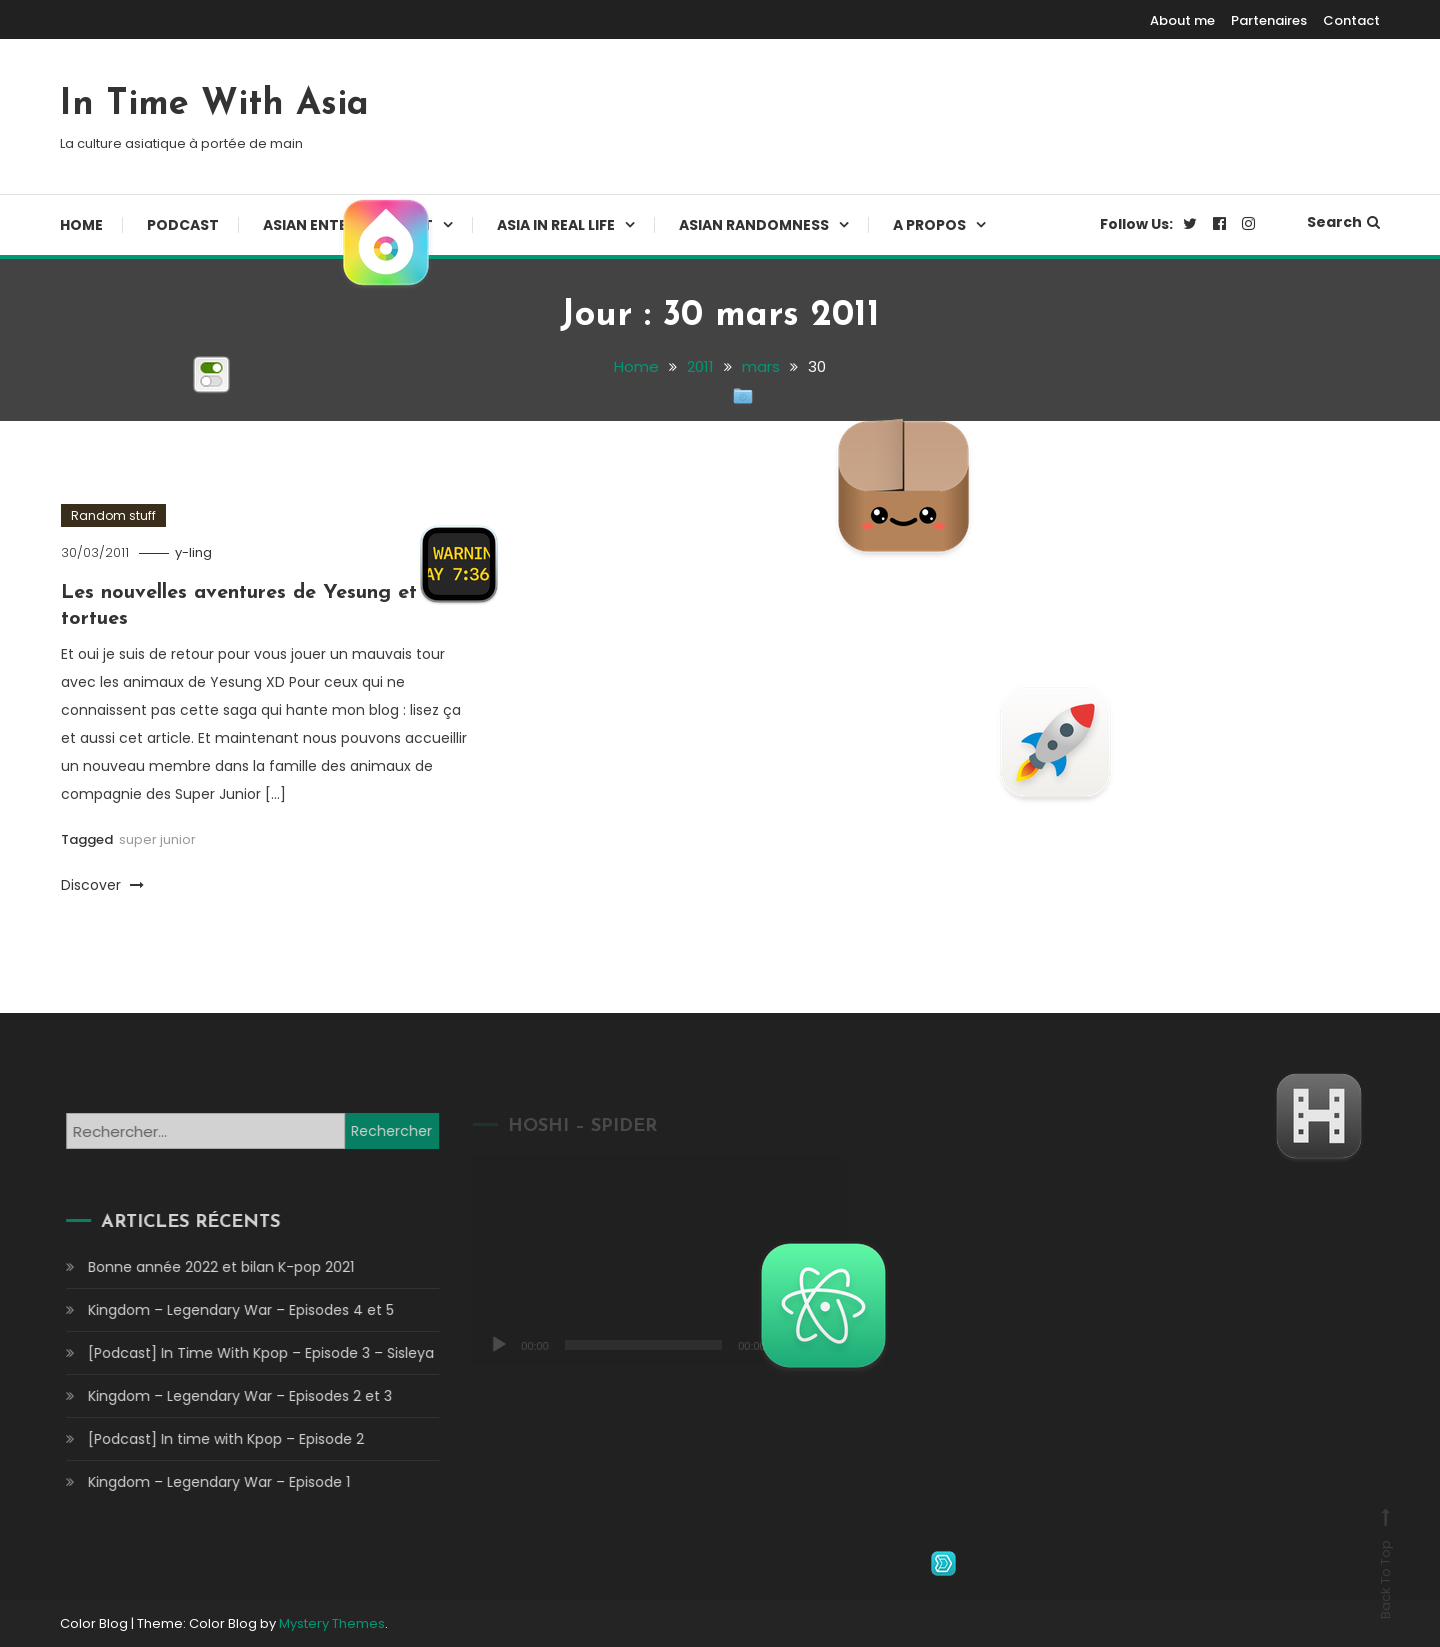  I want to click on open boxbuddy container management app, so click(903, 486).